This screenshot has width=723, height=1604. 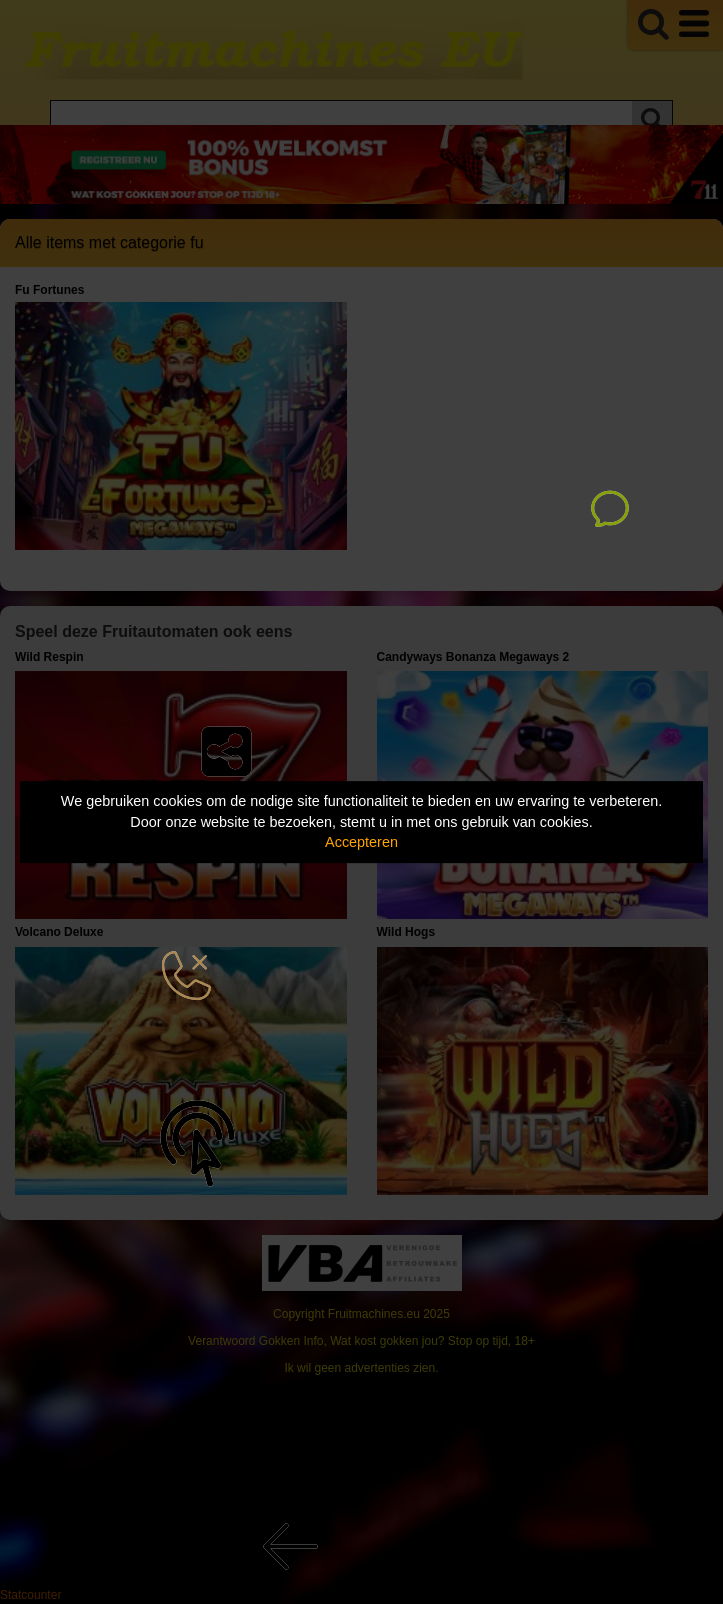 What do you see at coordinates (187, 974) in the screenshot?
I see `end or decline a phone call` at bounding box center [187, 974].